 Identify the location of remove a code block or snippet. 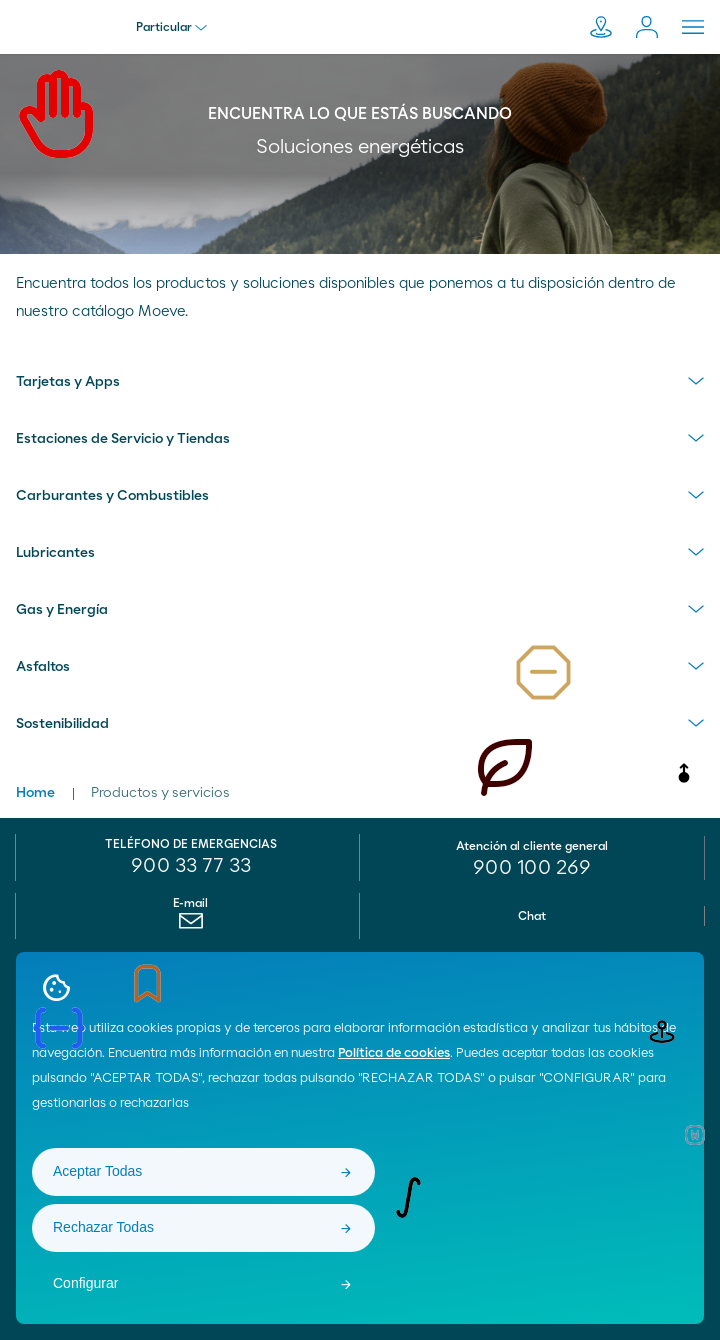
(59, 1028).